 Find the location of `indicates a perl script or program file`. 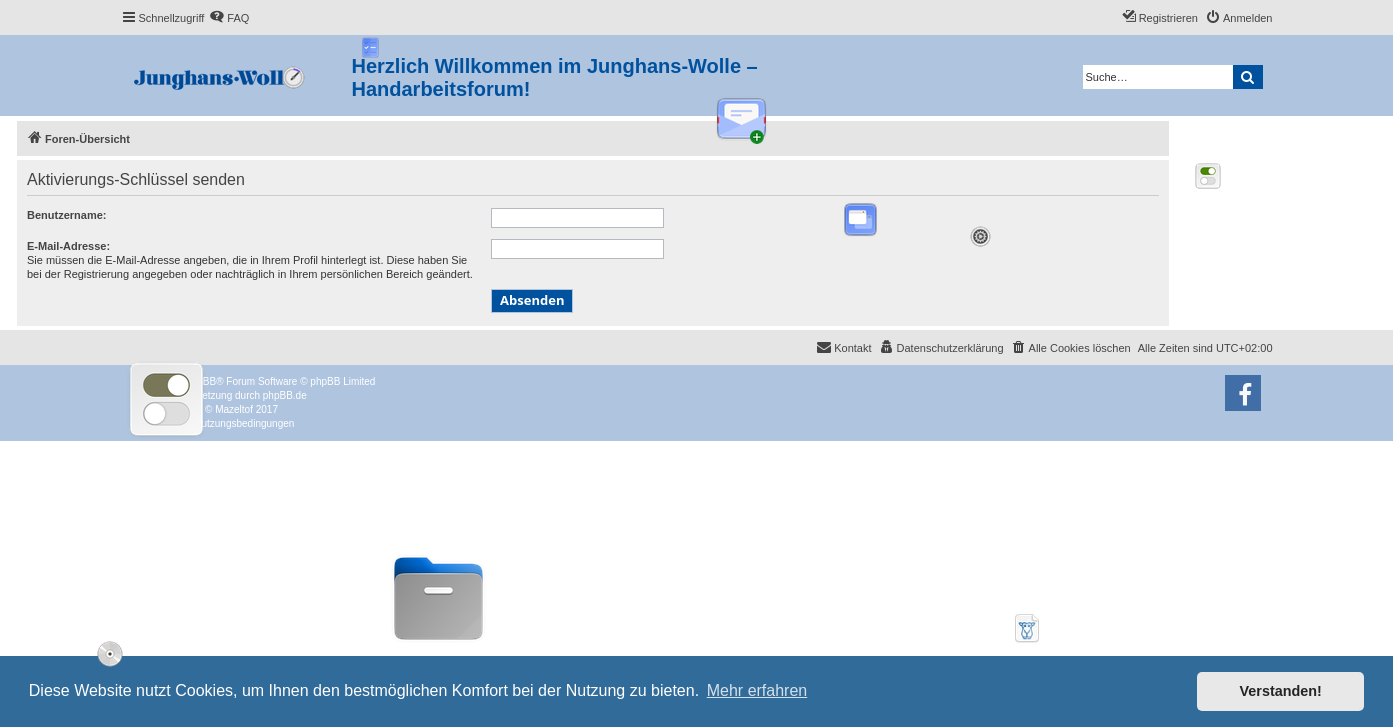

indicates a perl script or program file is located at coordinates (1027, 628).